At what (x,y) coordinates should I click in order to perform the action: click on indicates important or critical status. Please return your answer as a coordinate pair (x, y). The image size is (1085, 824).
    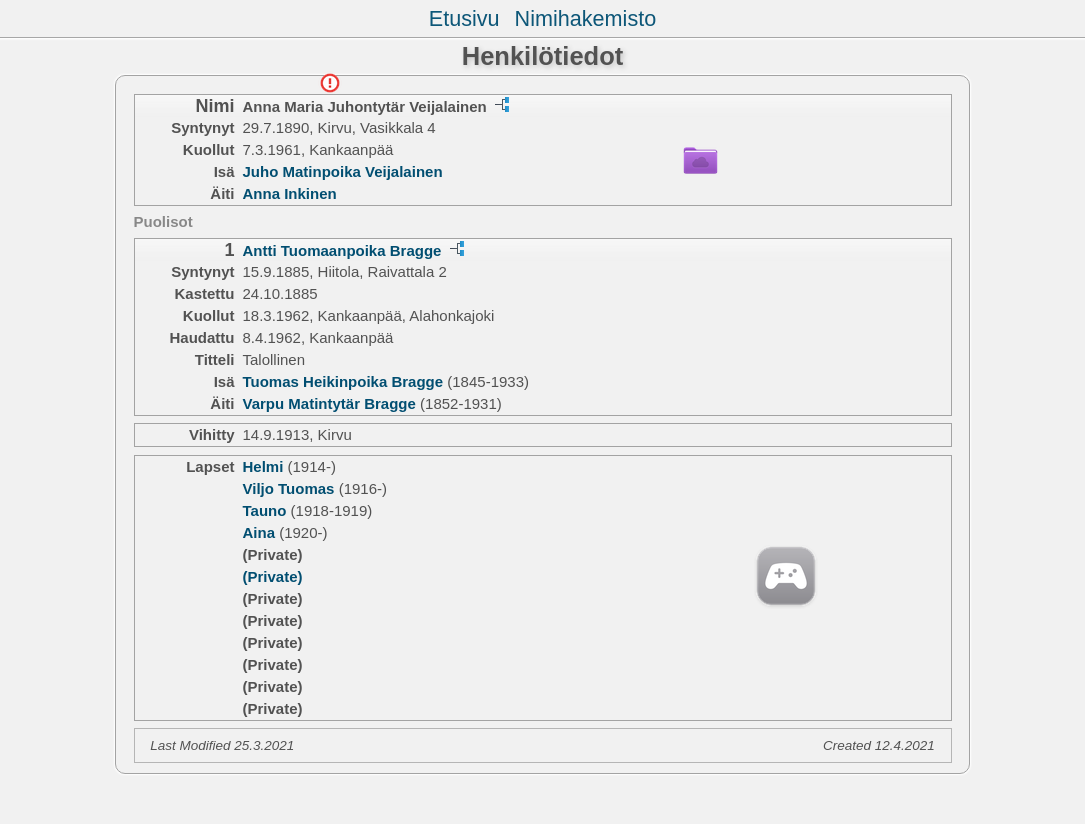
    Looking at the image, I should click on (330, 83).